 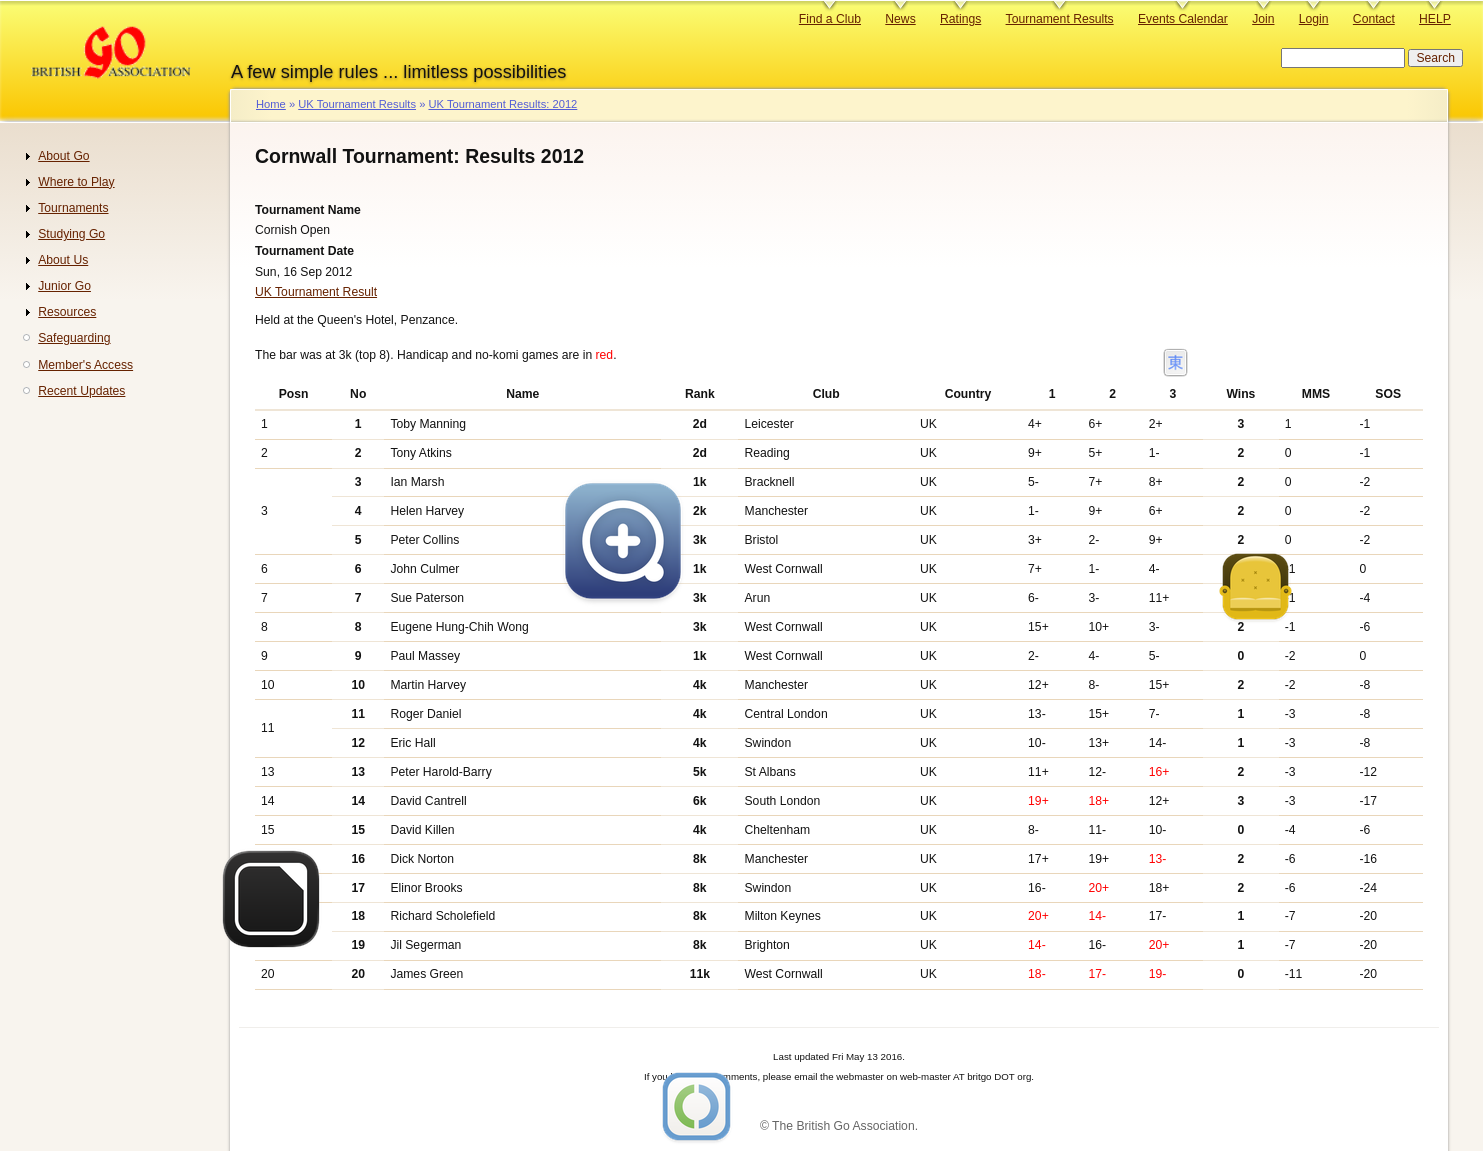 What do you see at coordinates (1175, 362) in the screenshot?
I see `launch the mahjongg tile matching game` at bounding box center [1175, 362].